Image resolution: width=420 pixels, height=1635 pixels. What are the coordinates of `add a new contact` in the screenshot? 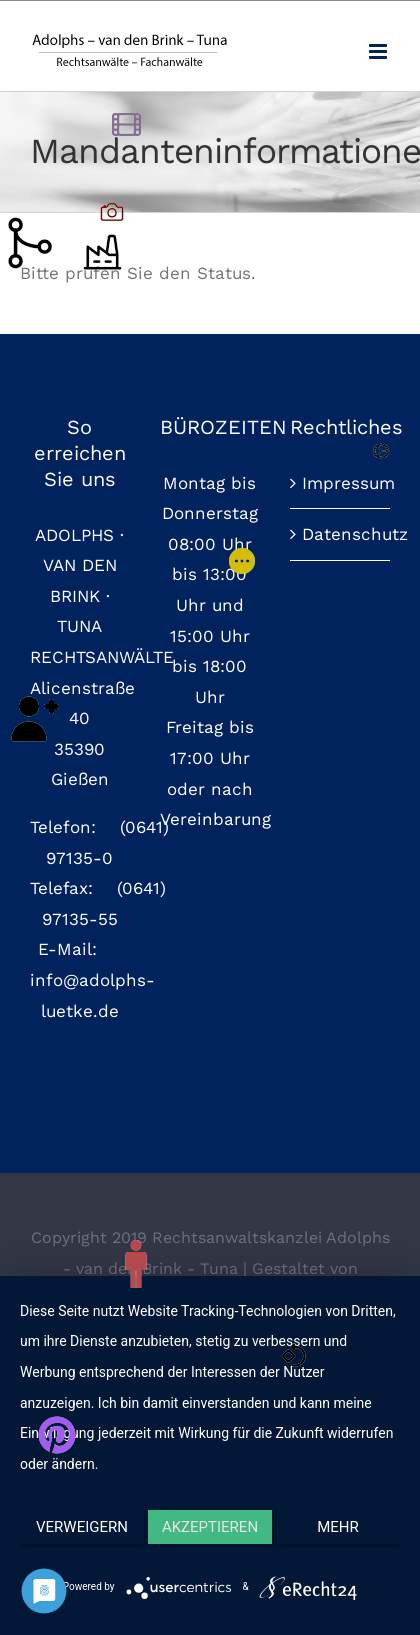 It's located at (34, 719).